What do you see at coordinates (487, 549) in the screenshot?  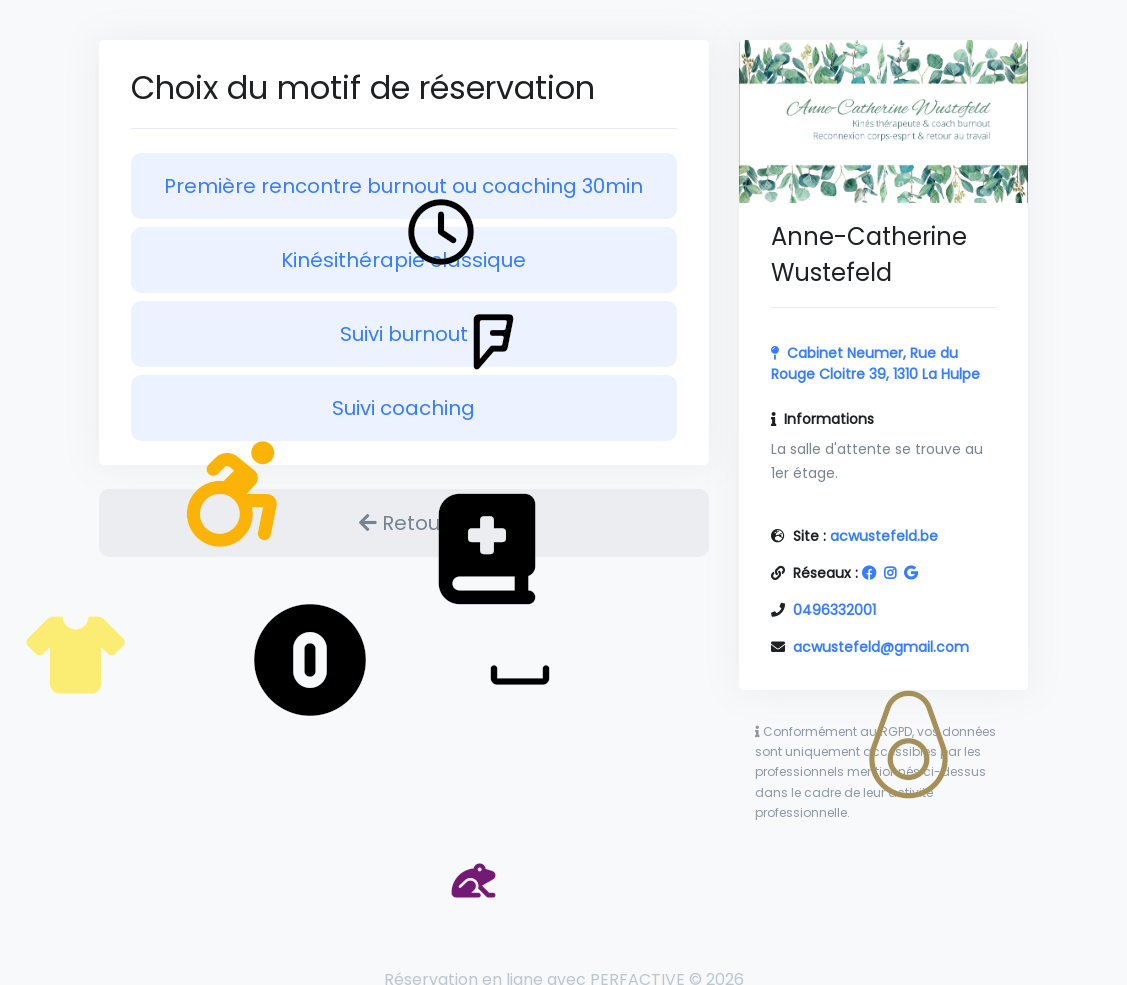 I see `access medical records or health information` at bounding box center [487, 549].